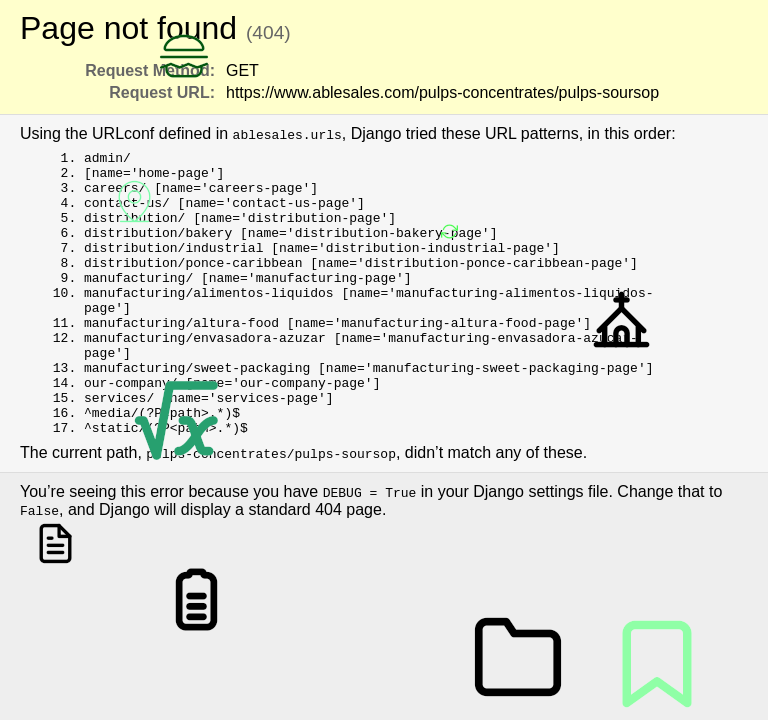 This screenshot has height=720, width=768. Describe the element at coordinates (55, 543) in the screenshot. I see `view document contents` at that location.